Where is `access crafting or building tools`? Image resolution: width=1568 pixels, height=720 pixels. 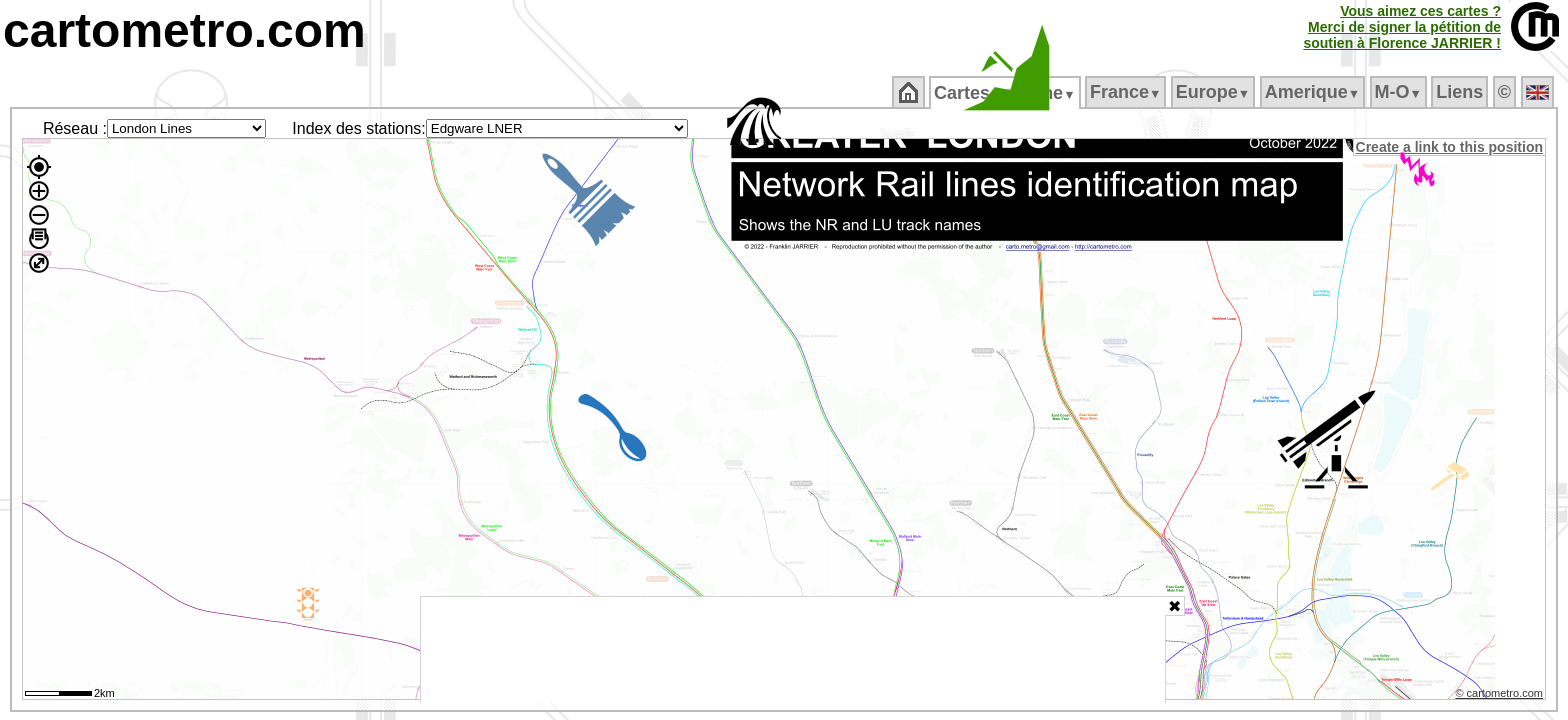
access crafting or building tools is located at coordinates (1450, 476).